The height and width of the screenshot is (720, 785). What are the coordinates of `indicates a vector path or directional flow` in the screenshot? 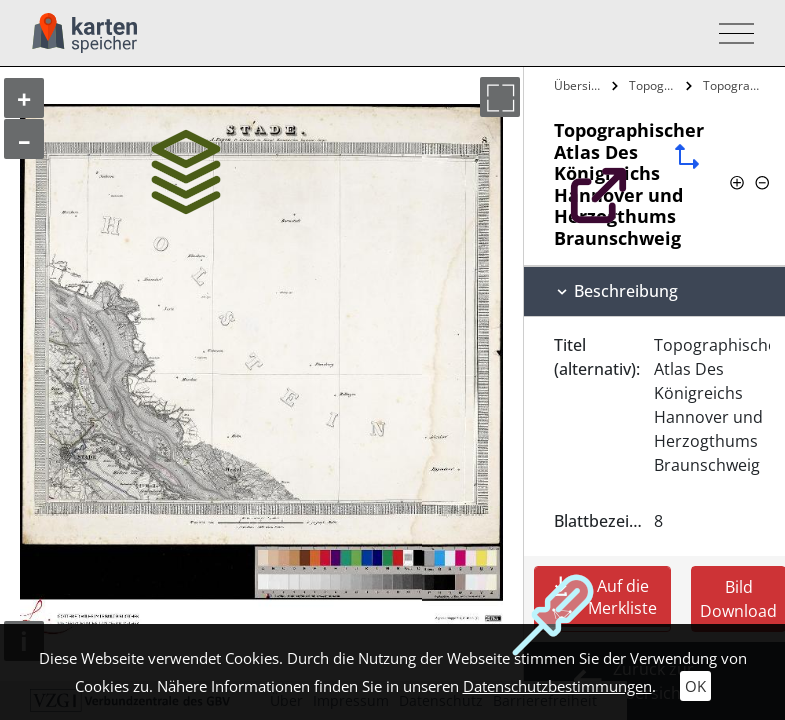 It's located at (686, 156).